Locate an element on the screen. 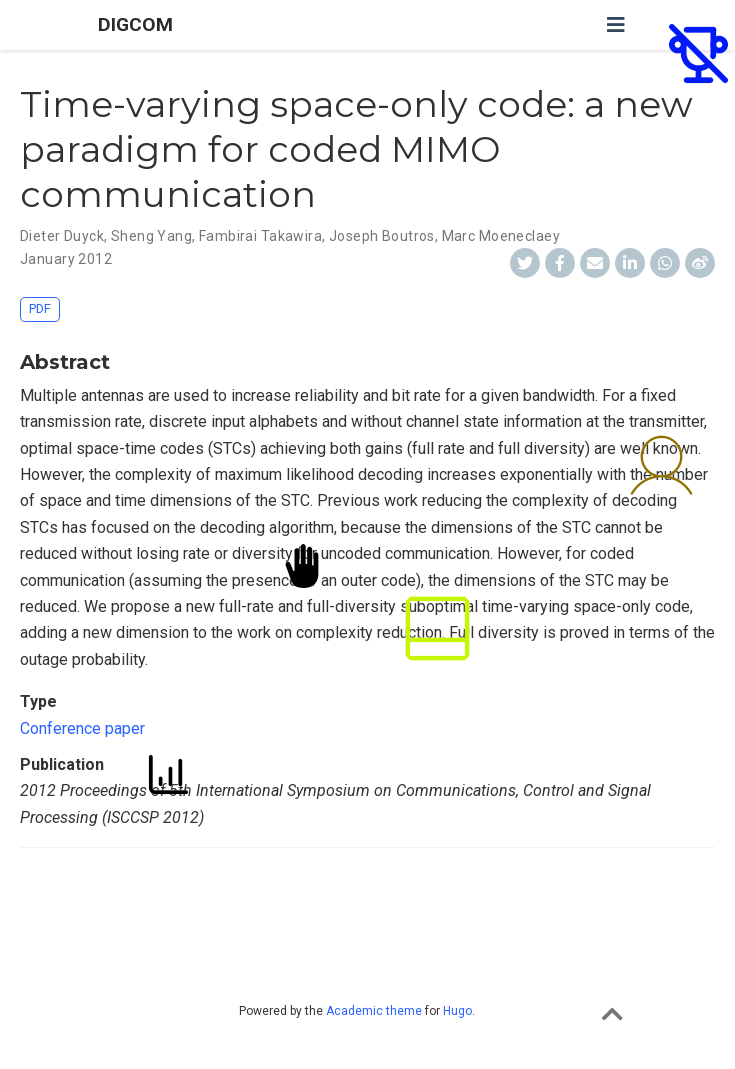 This screenshot has height=1069, width=735. stop or halt an action is located at coordinates (302, 566).